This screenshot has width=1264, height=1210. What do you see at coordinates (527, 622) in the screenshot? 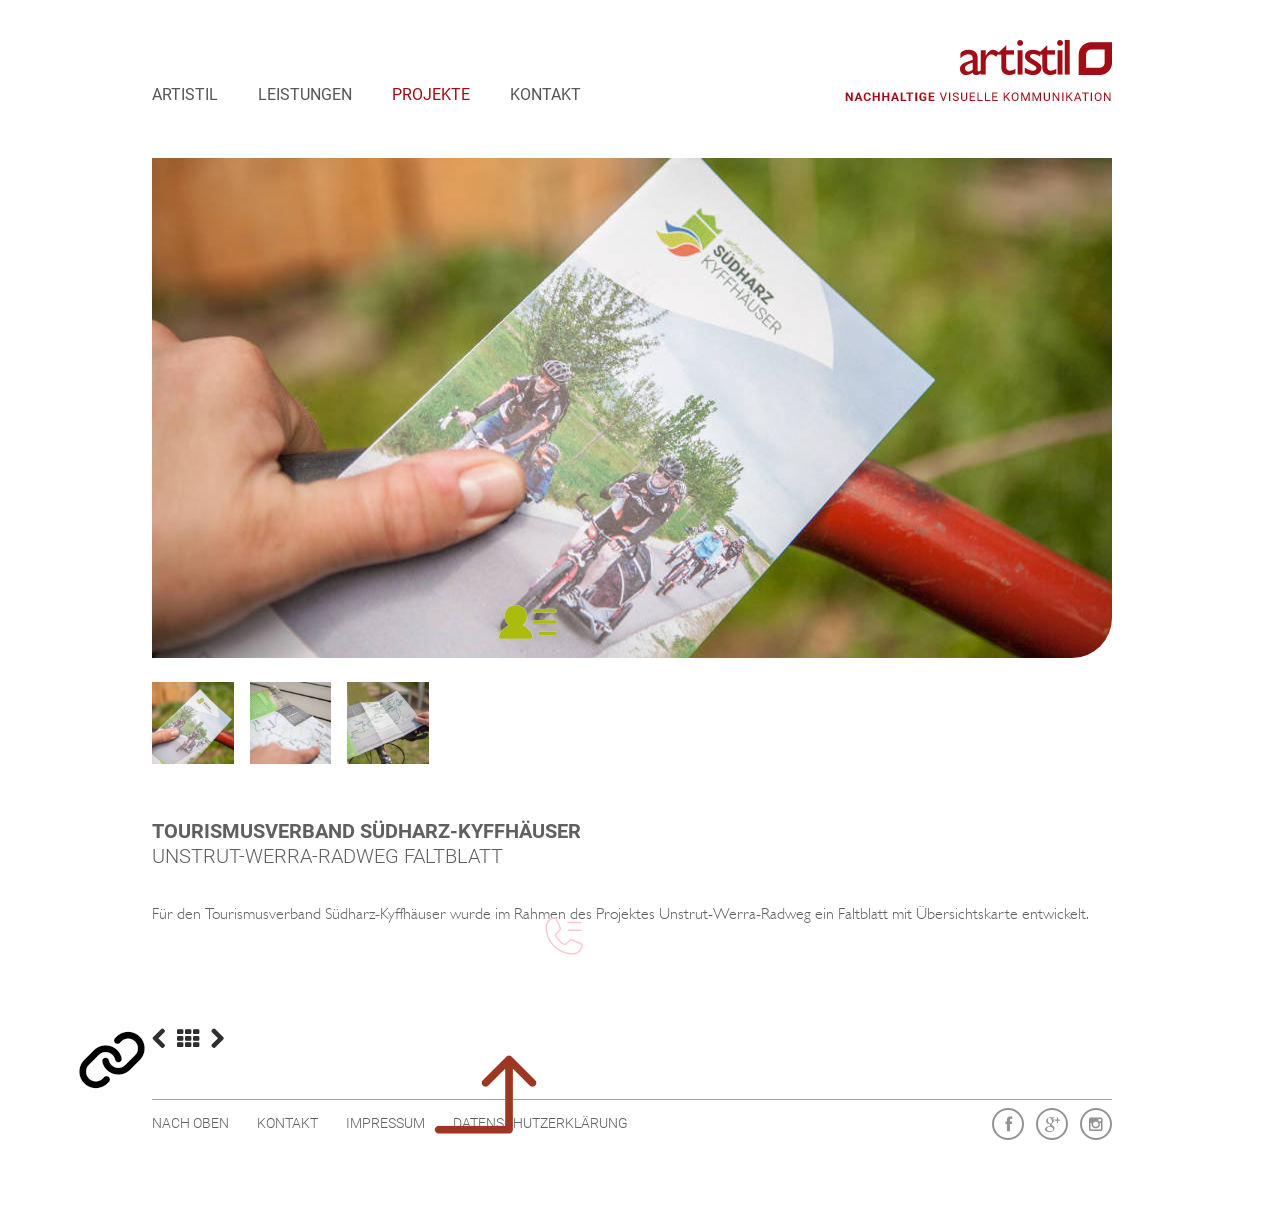
I see `view user directory or contact list` at bounding box center [527, 622].